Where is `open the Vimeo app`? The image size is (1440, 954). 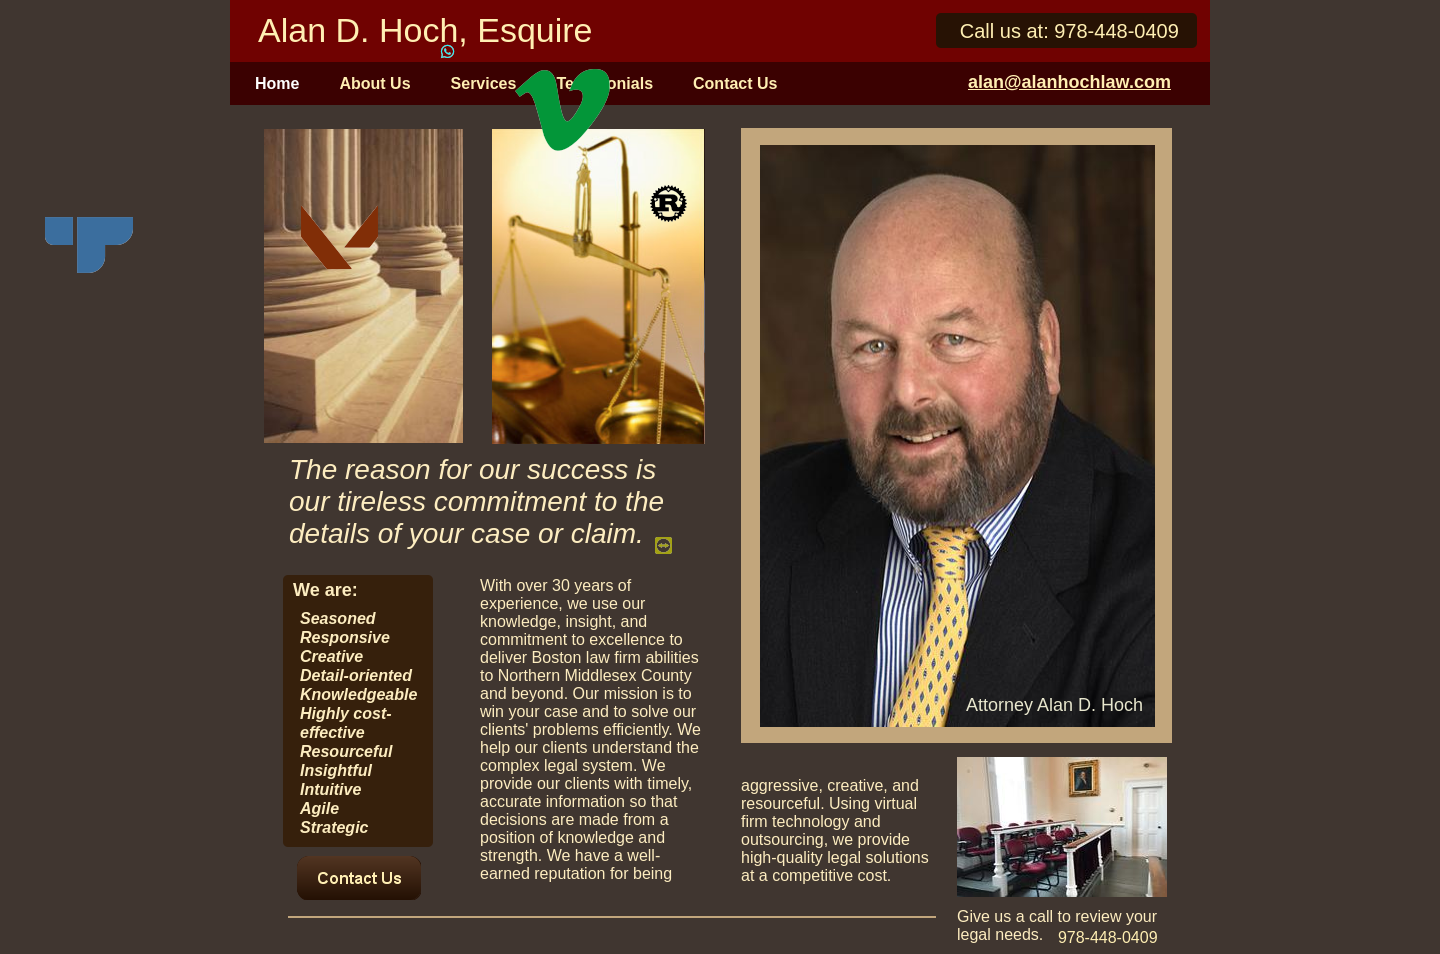
open the Vimeo app is located at coordinates (562, 109).